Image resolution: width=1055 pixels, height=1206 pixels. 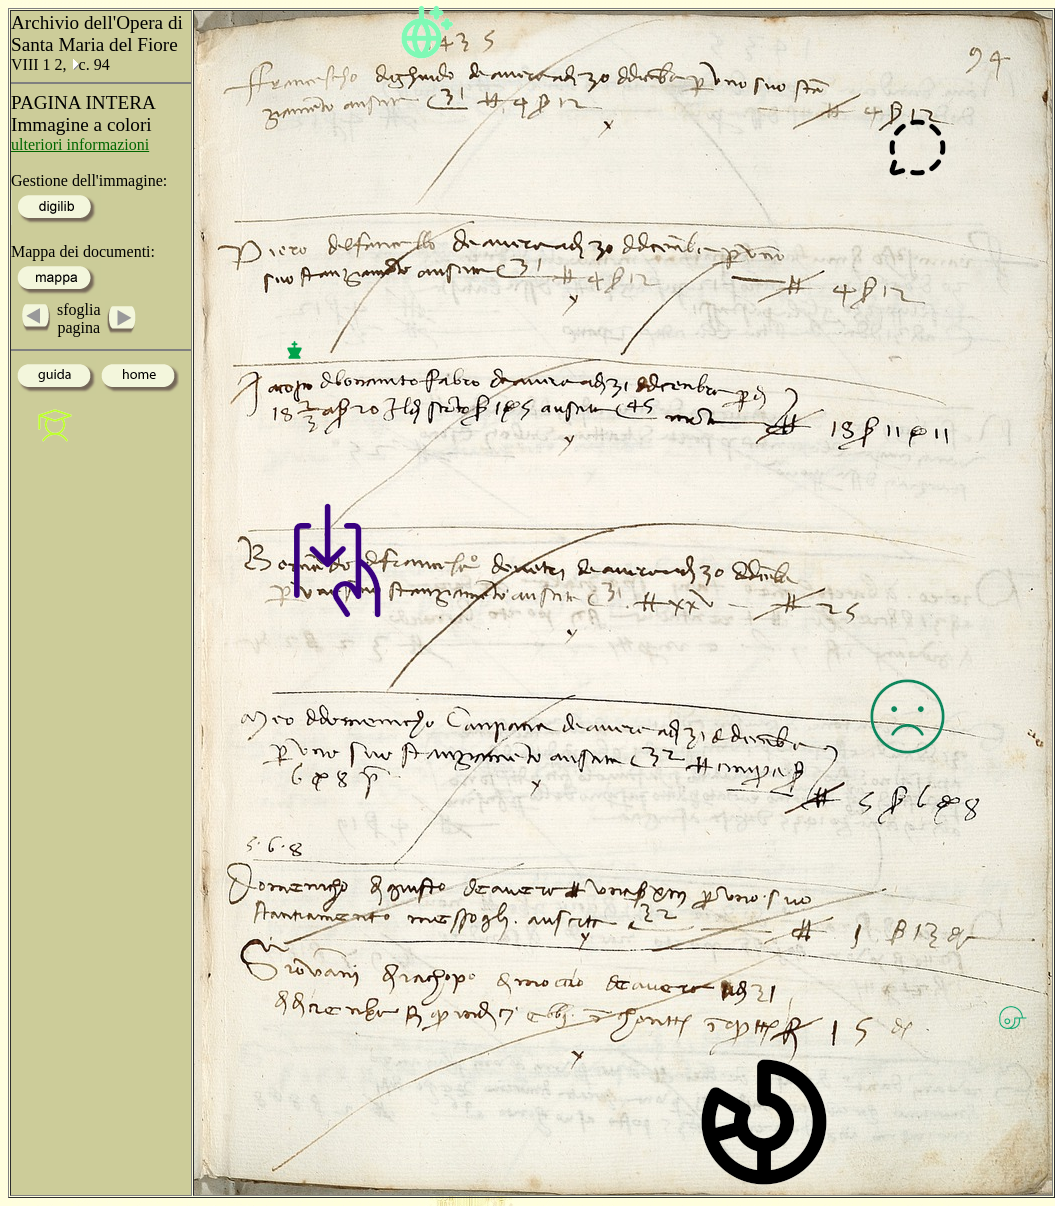 What do you see at coordinates (294, 350) in the screenshot?
I see `chess king piece indicator` at bounding box center [294, 350].